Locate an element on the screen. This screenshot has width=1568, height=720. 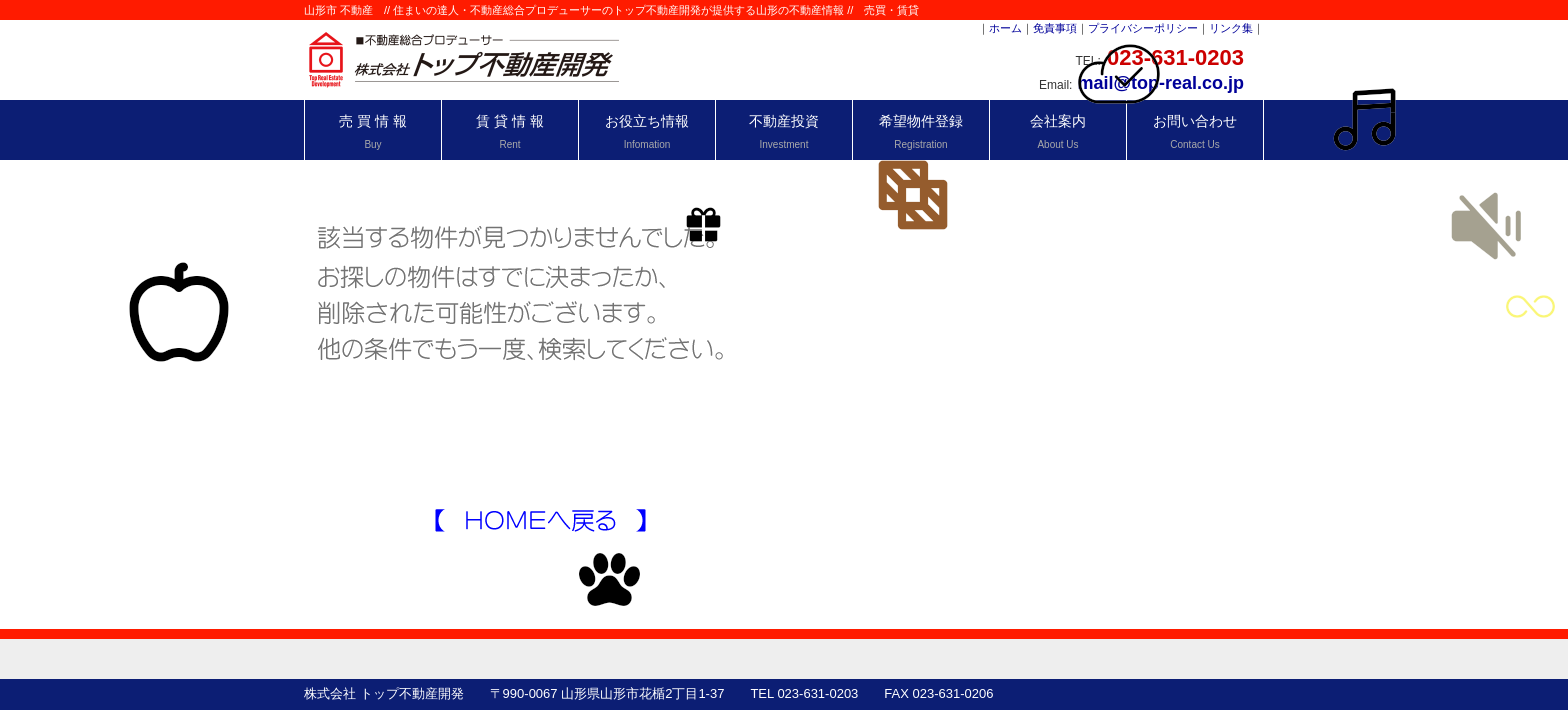
file successfully uploaded to cloud storage is located at coordinates (1119, 74).